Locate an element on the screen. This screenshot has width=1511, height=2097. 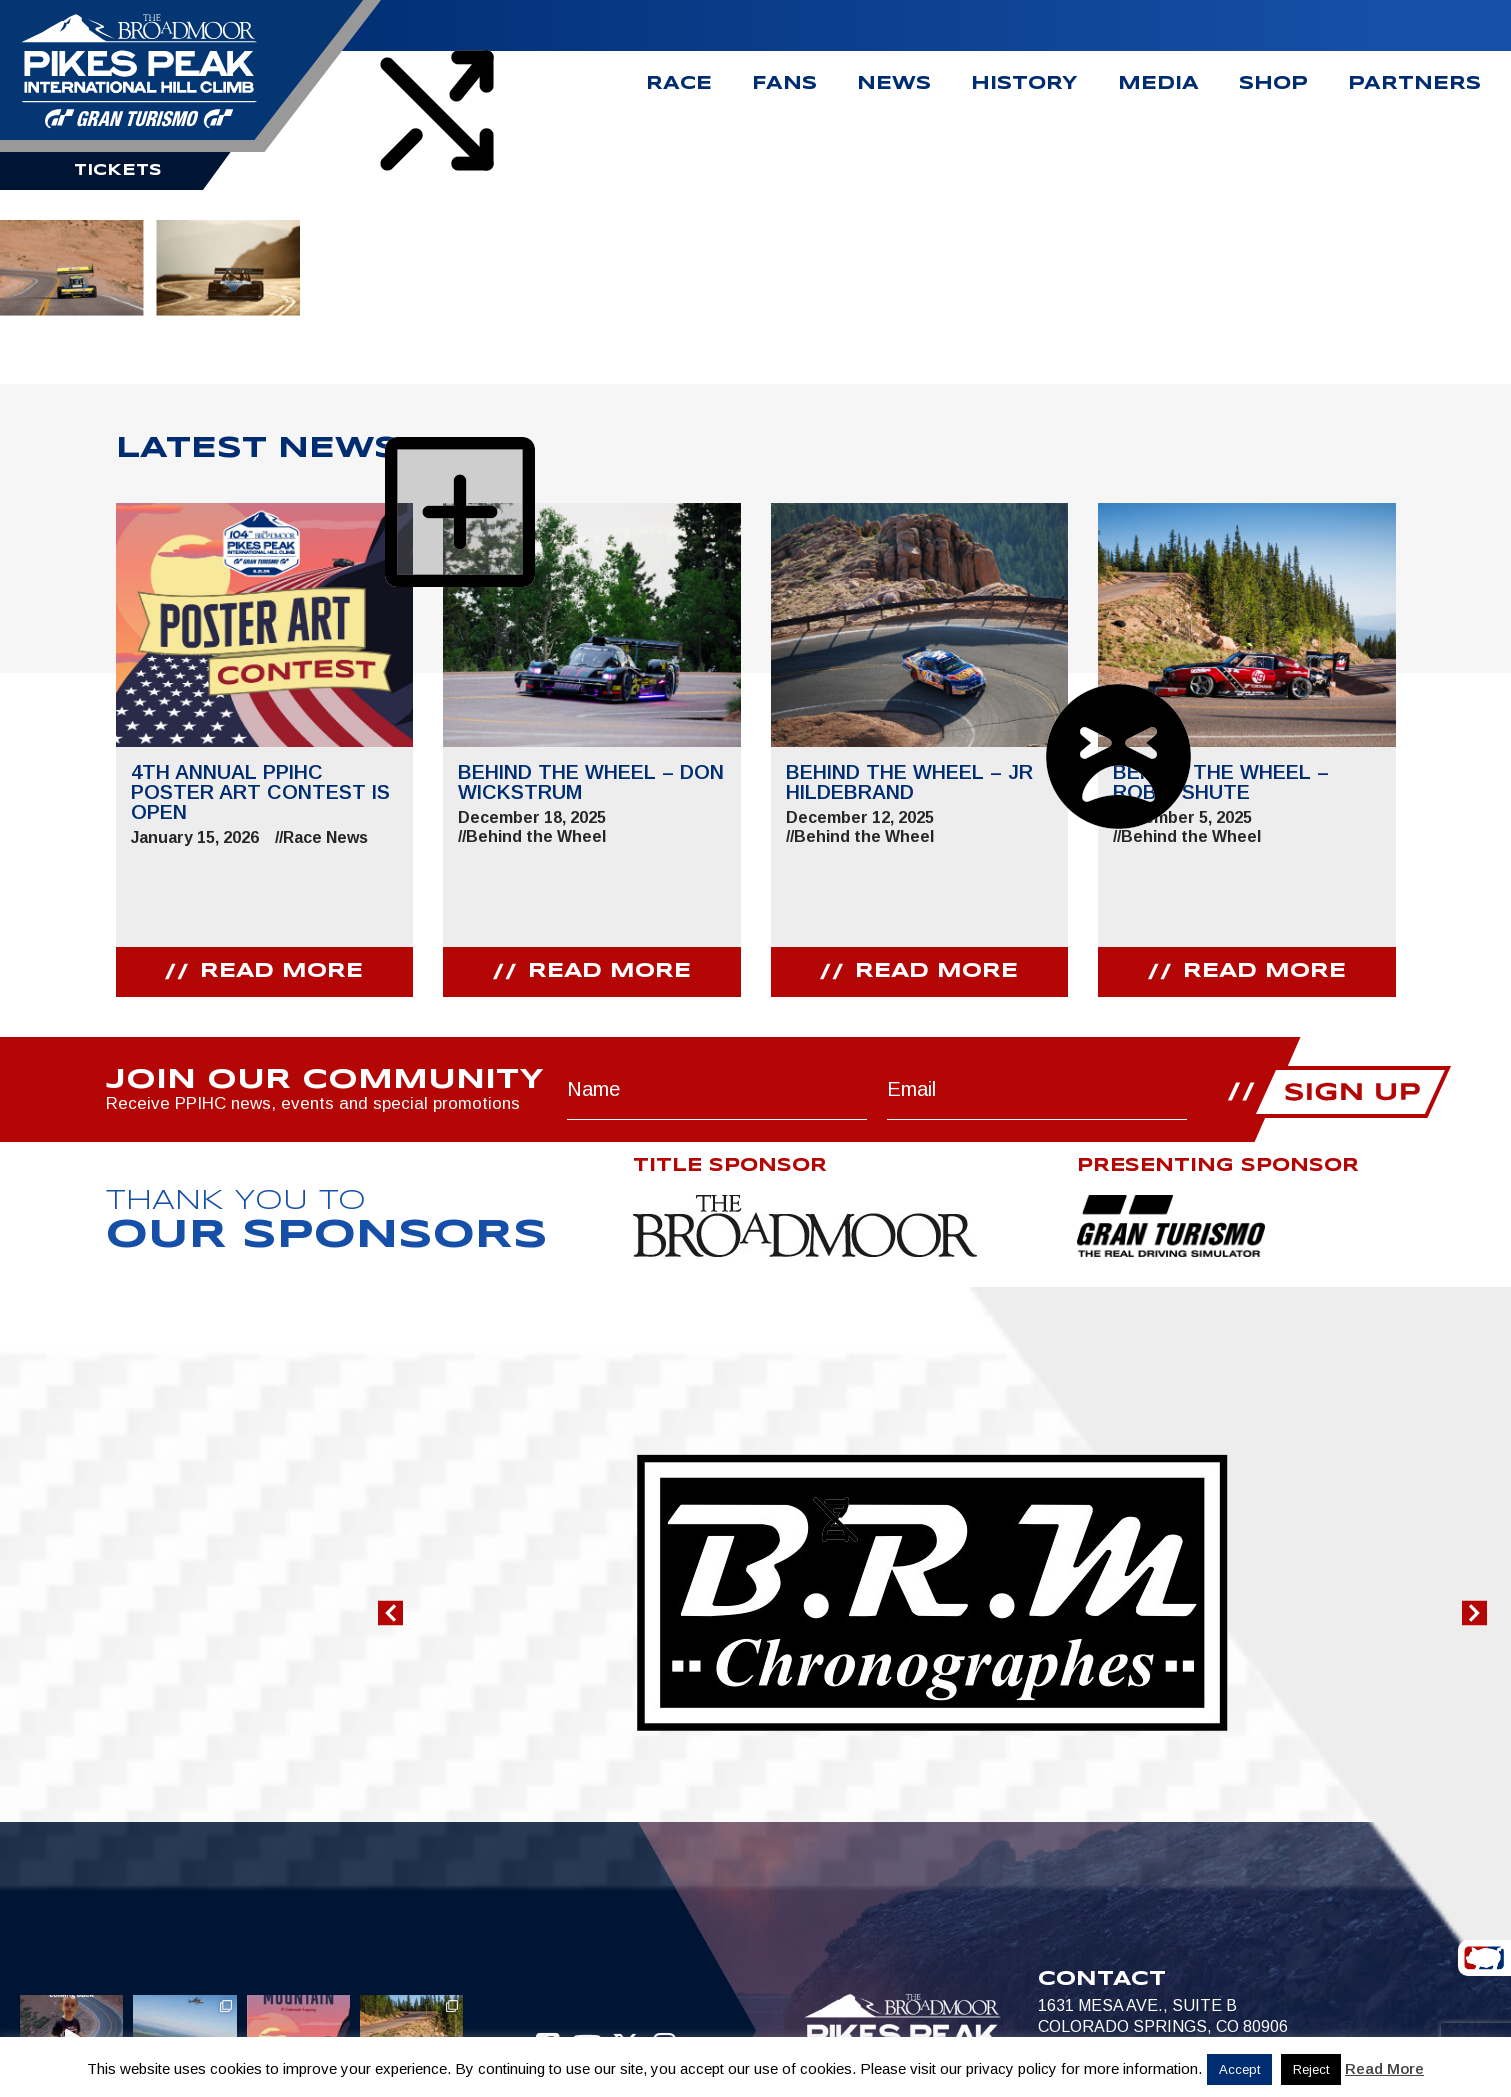
disable genetic or DNA-related features is located at coordinates (835, 1519).